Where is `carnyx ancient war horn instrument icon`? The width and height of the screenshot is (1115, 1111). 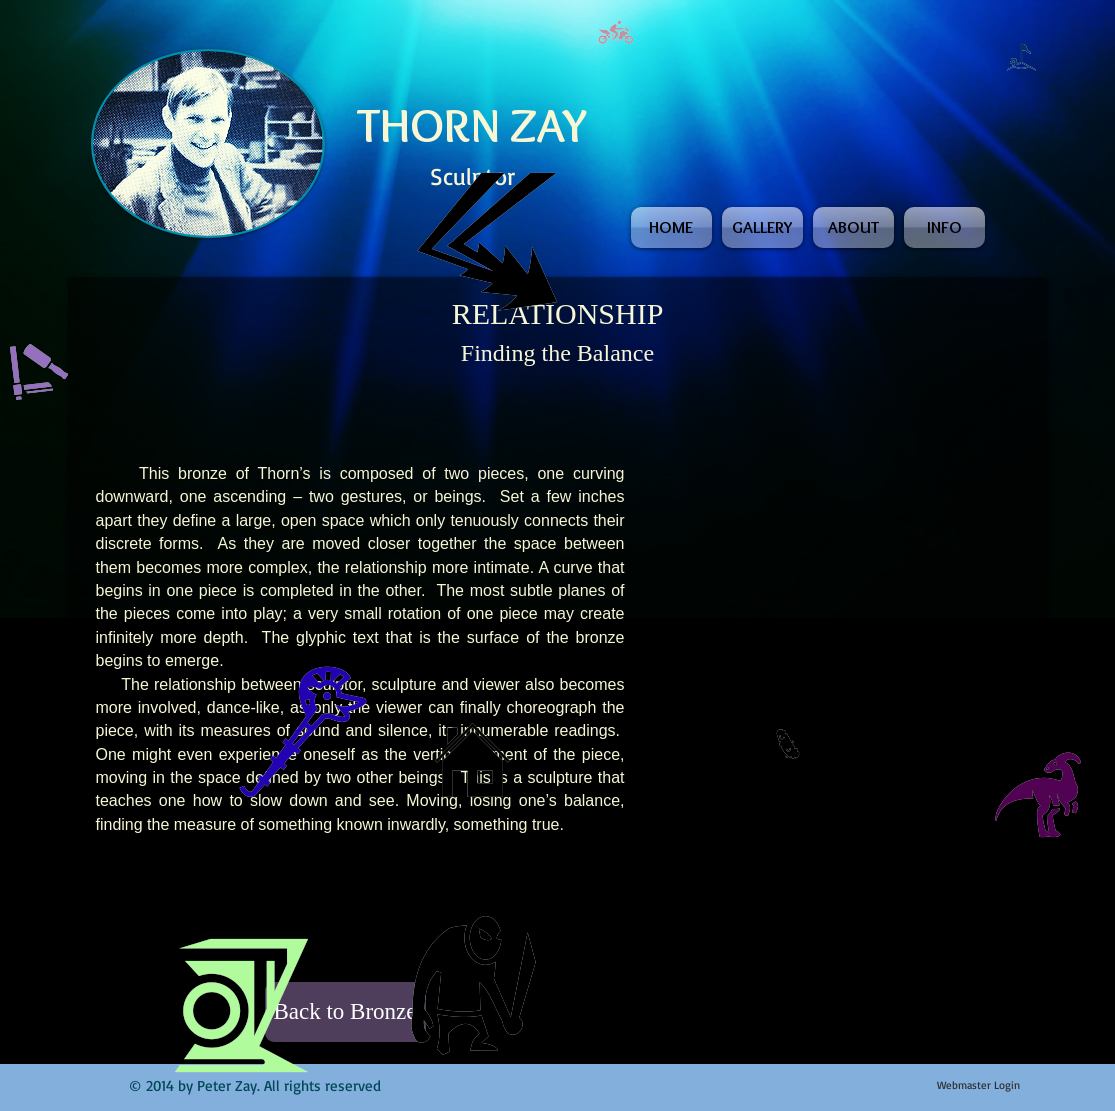 carnyx ancient war horn instrument icon is located at coordinates (299, 731).